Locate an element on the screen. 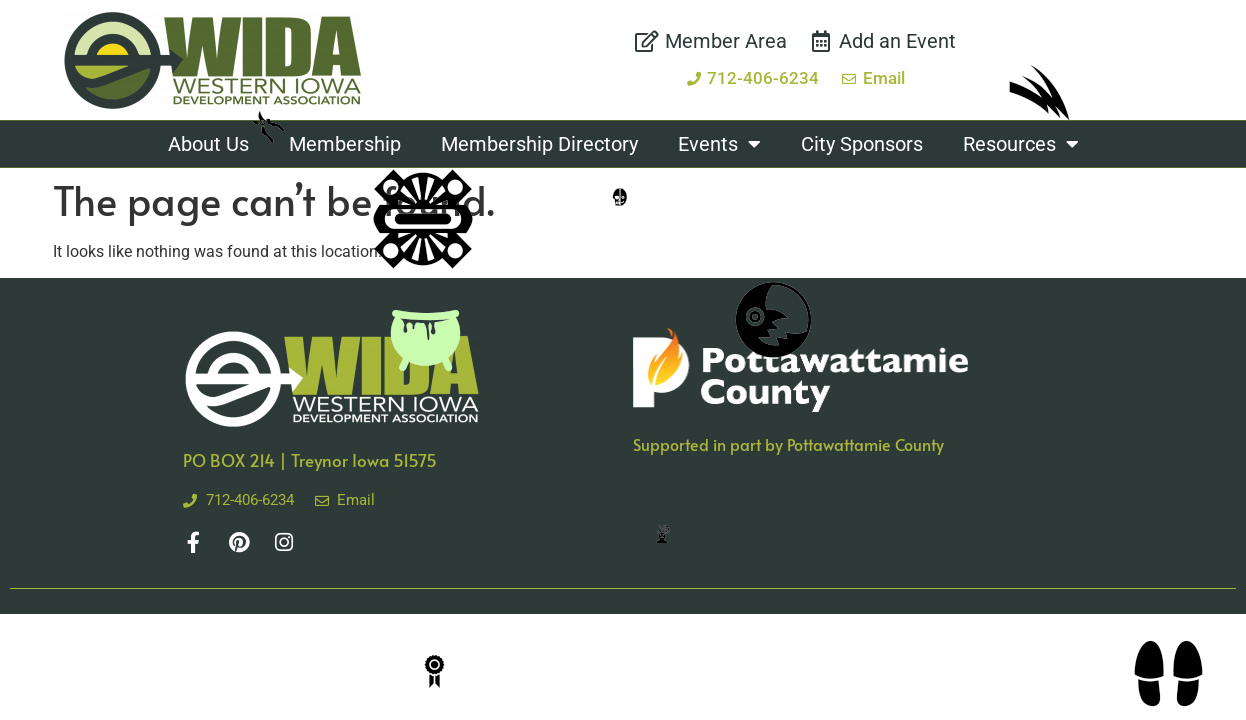 The width and height of the screenshot is (1246, 720). decorative tribal or aztec-style game badge is located at coordinates (423, 219).